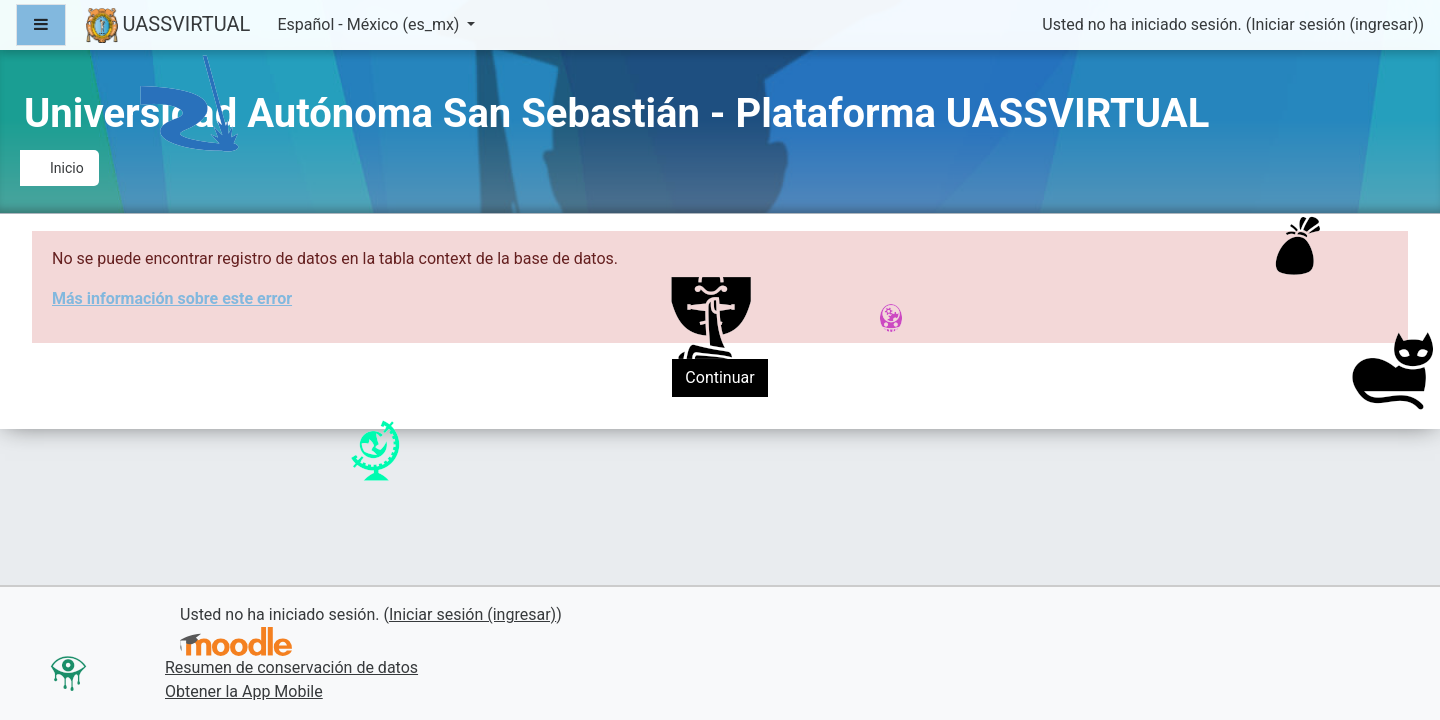  I want to click on access global or worldwide settings, so click(374, 450).